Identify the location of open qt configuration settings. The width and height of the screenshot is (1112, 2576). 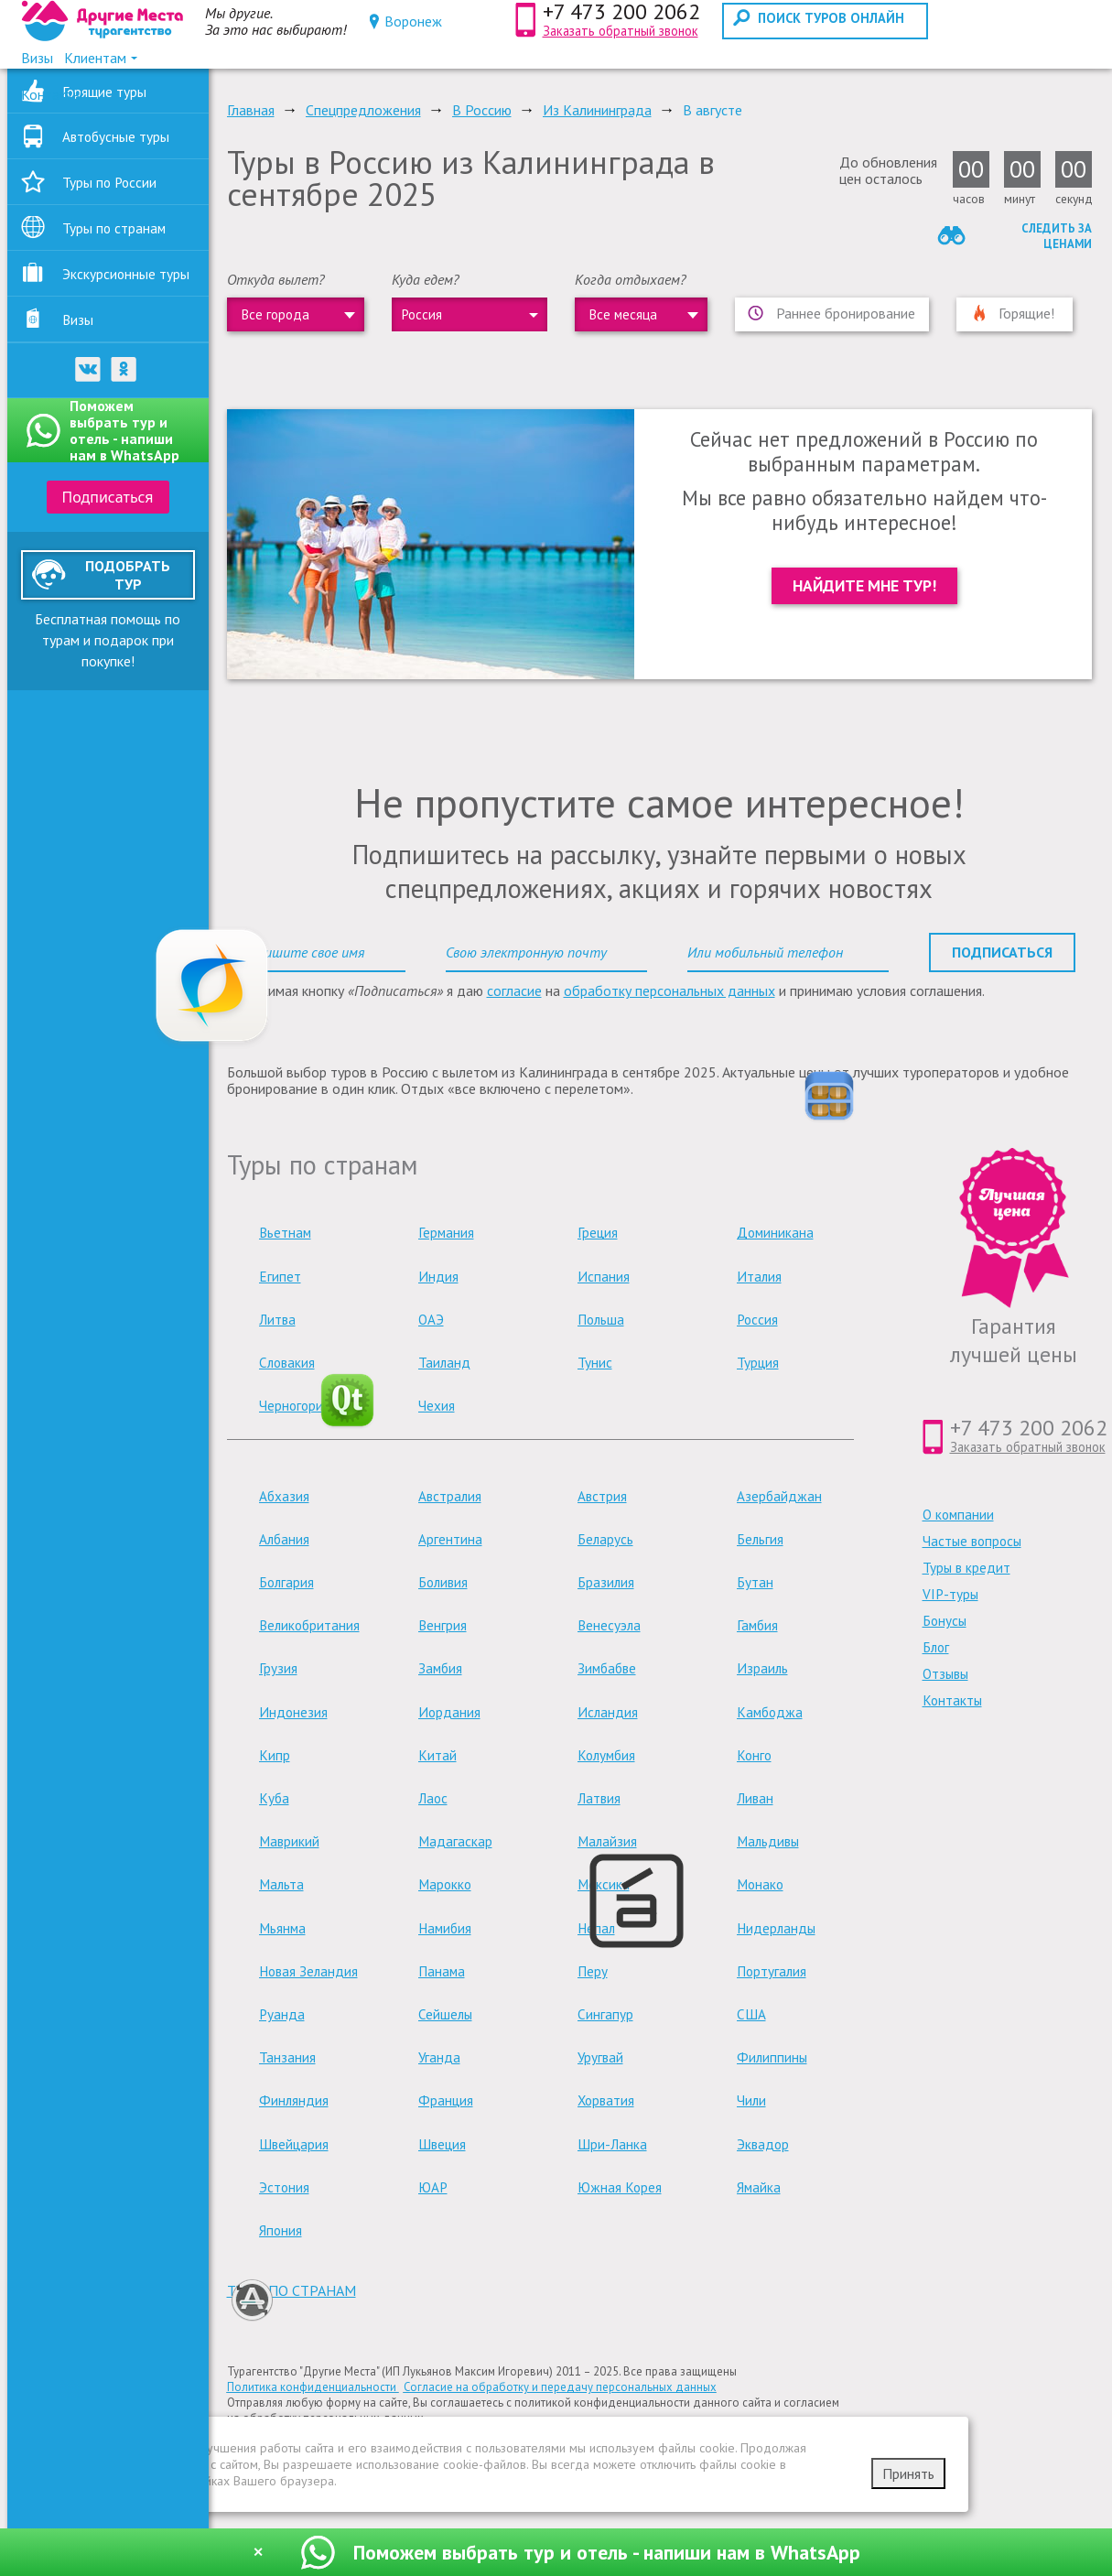
(347, 1400).